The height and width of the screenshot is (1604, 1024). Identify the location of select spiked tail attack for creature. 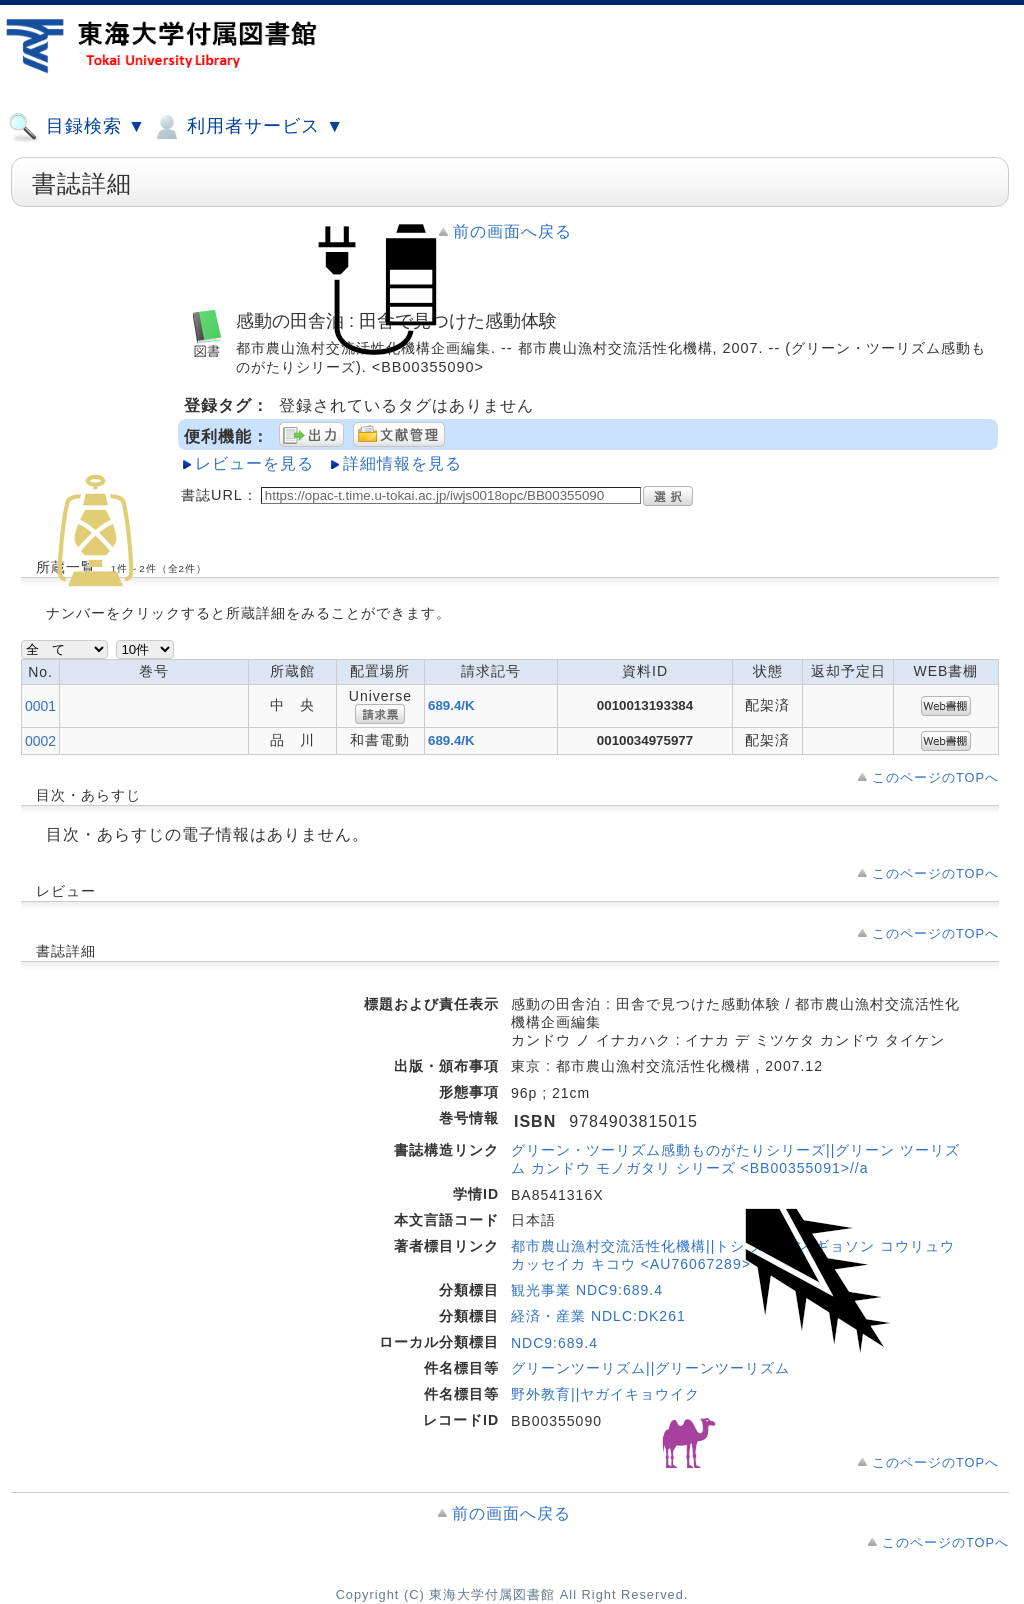
(816, 1280).